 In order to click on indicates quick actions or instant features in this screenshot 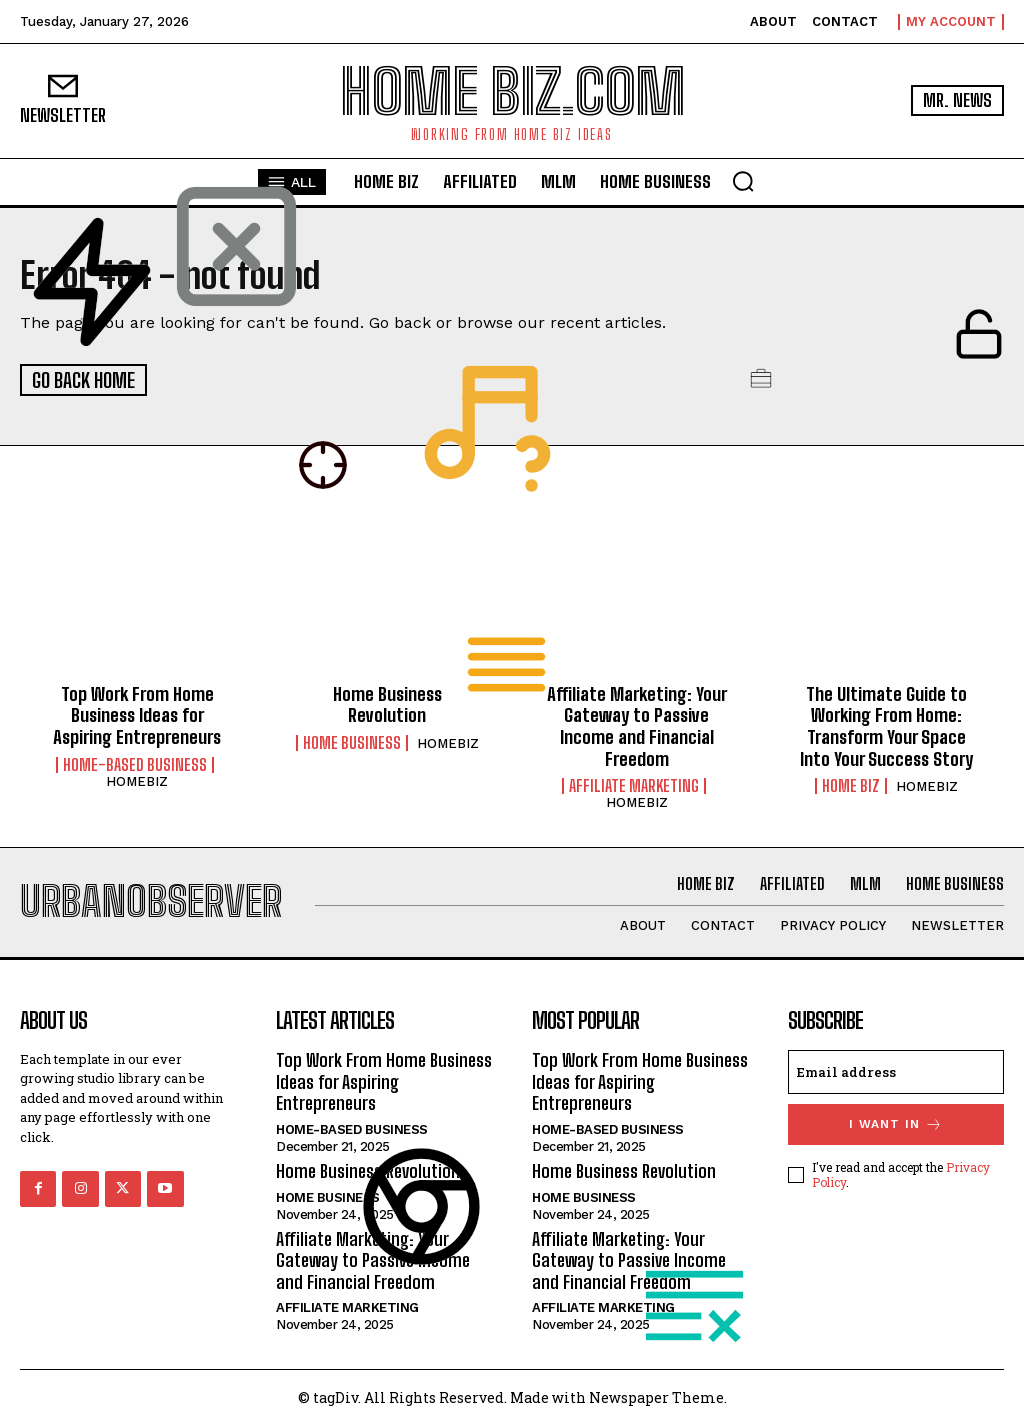, I will do `click(92, 282)`.